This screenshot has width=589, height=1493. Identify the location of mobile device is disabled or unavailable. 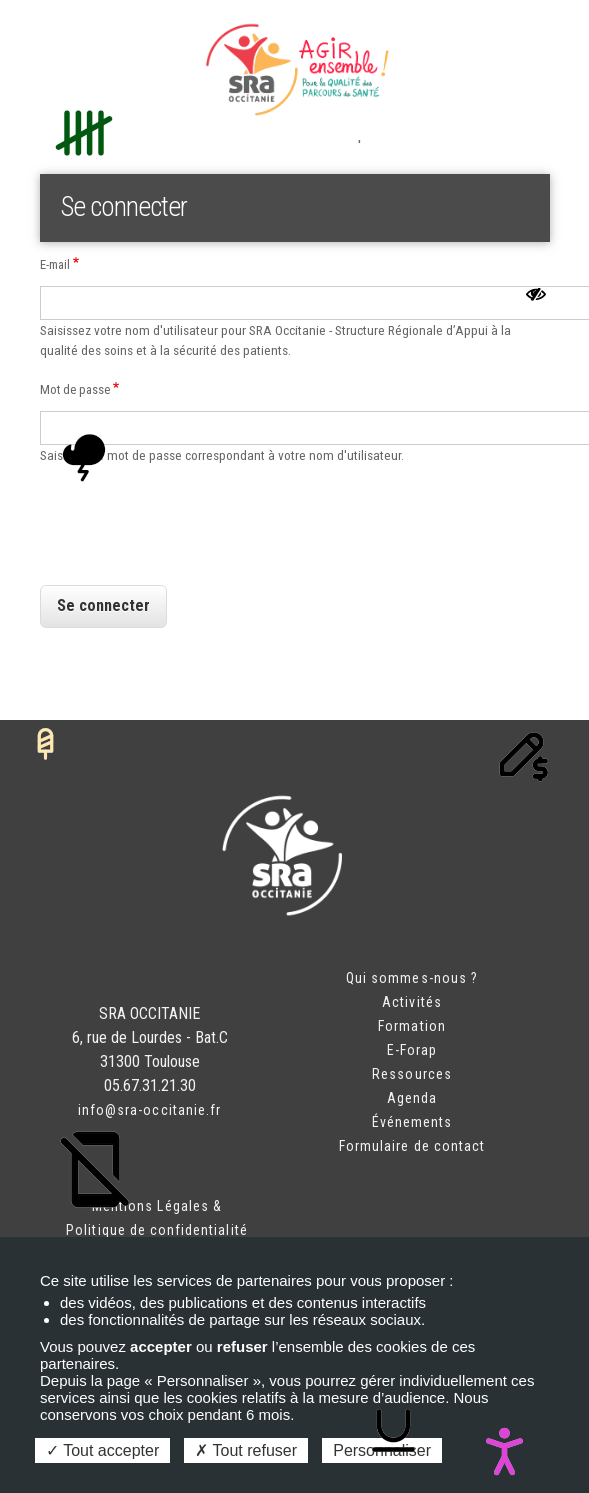
(95, 1169).